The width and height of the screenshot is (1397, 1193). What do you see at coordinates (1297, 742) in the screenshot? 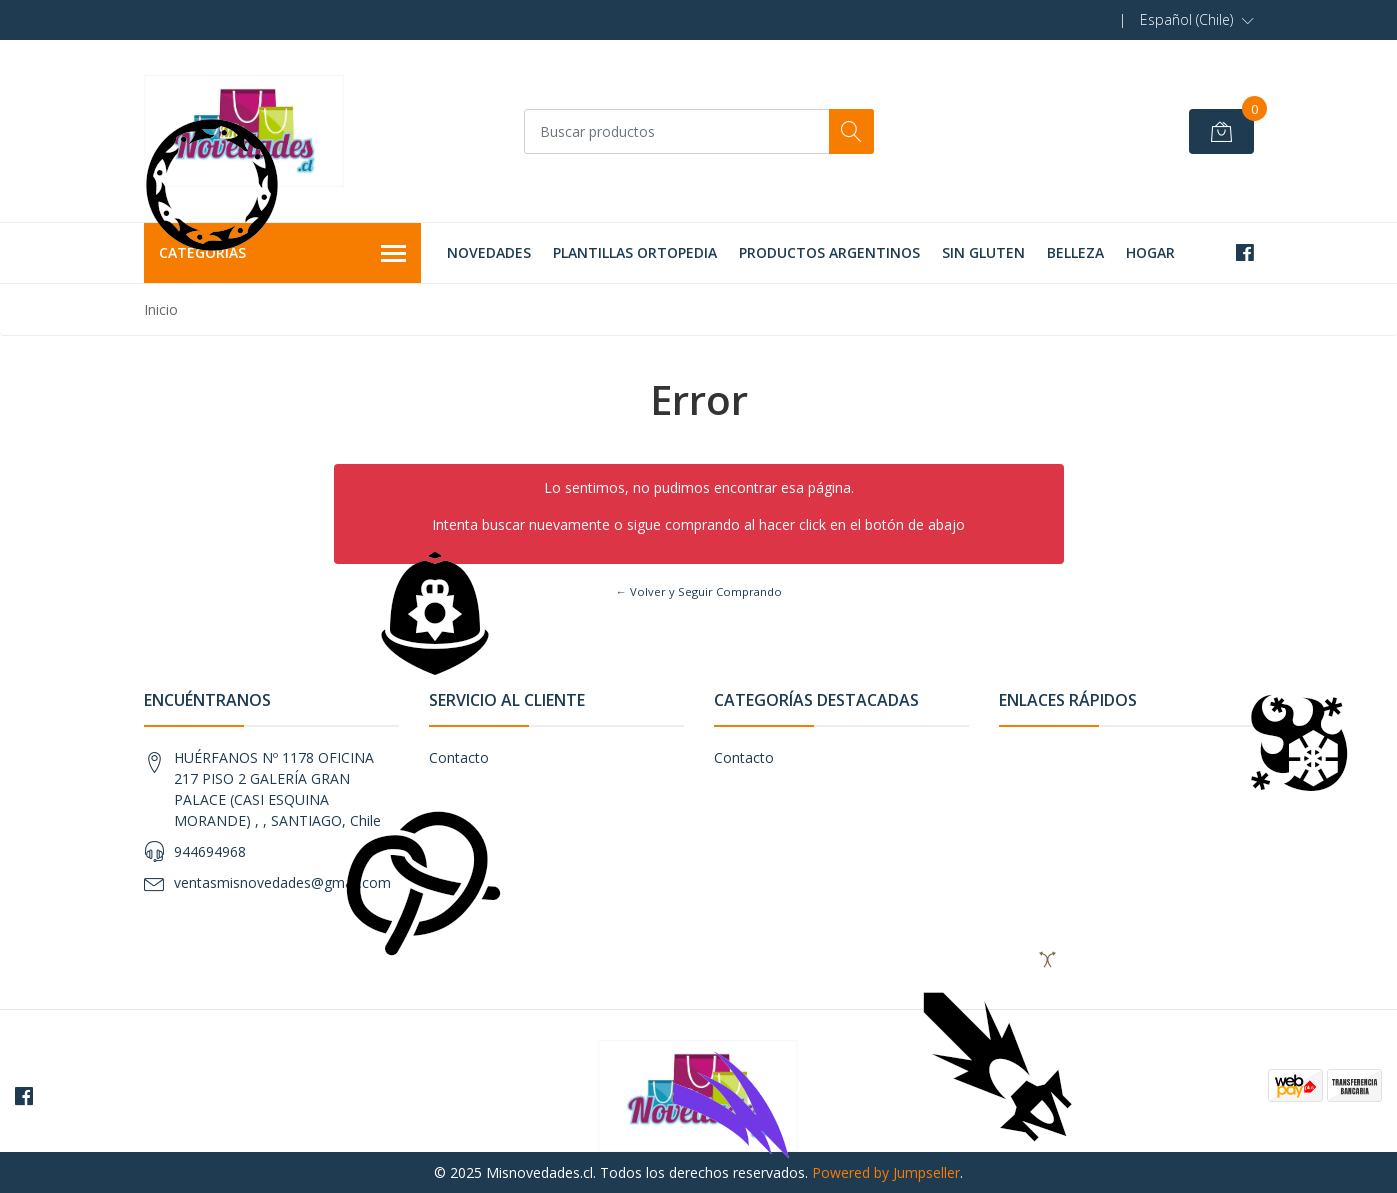
I see `cast a frostfire spell or ability` at bounding box center [1297, 742].